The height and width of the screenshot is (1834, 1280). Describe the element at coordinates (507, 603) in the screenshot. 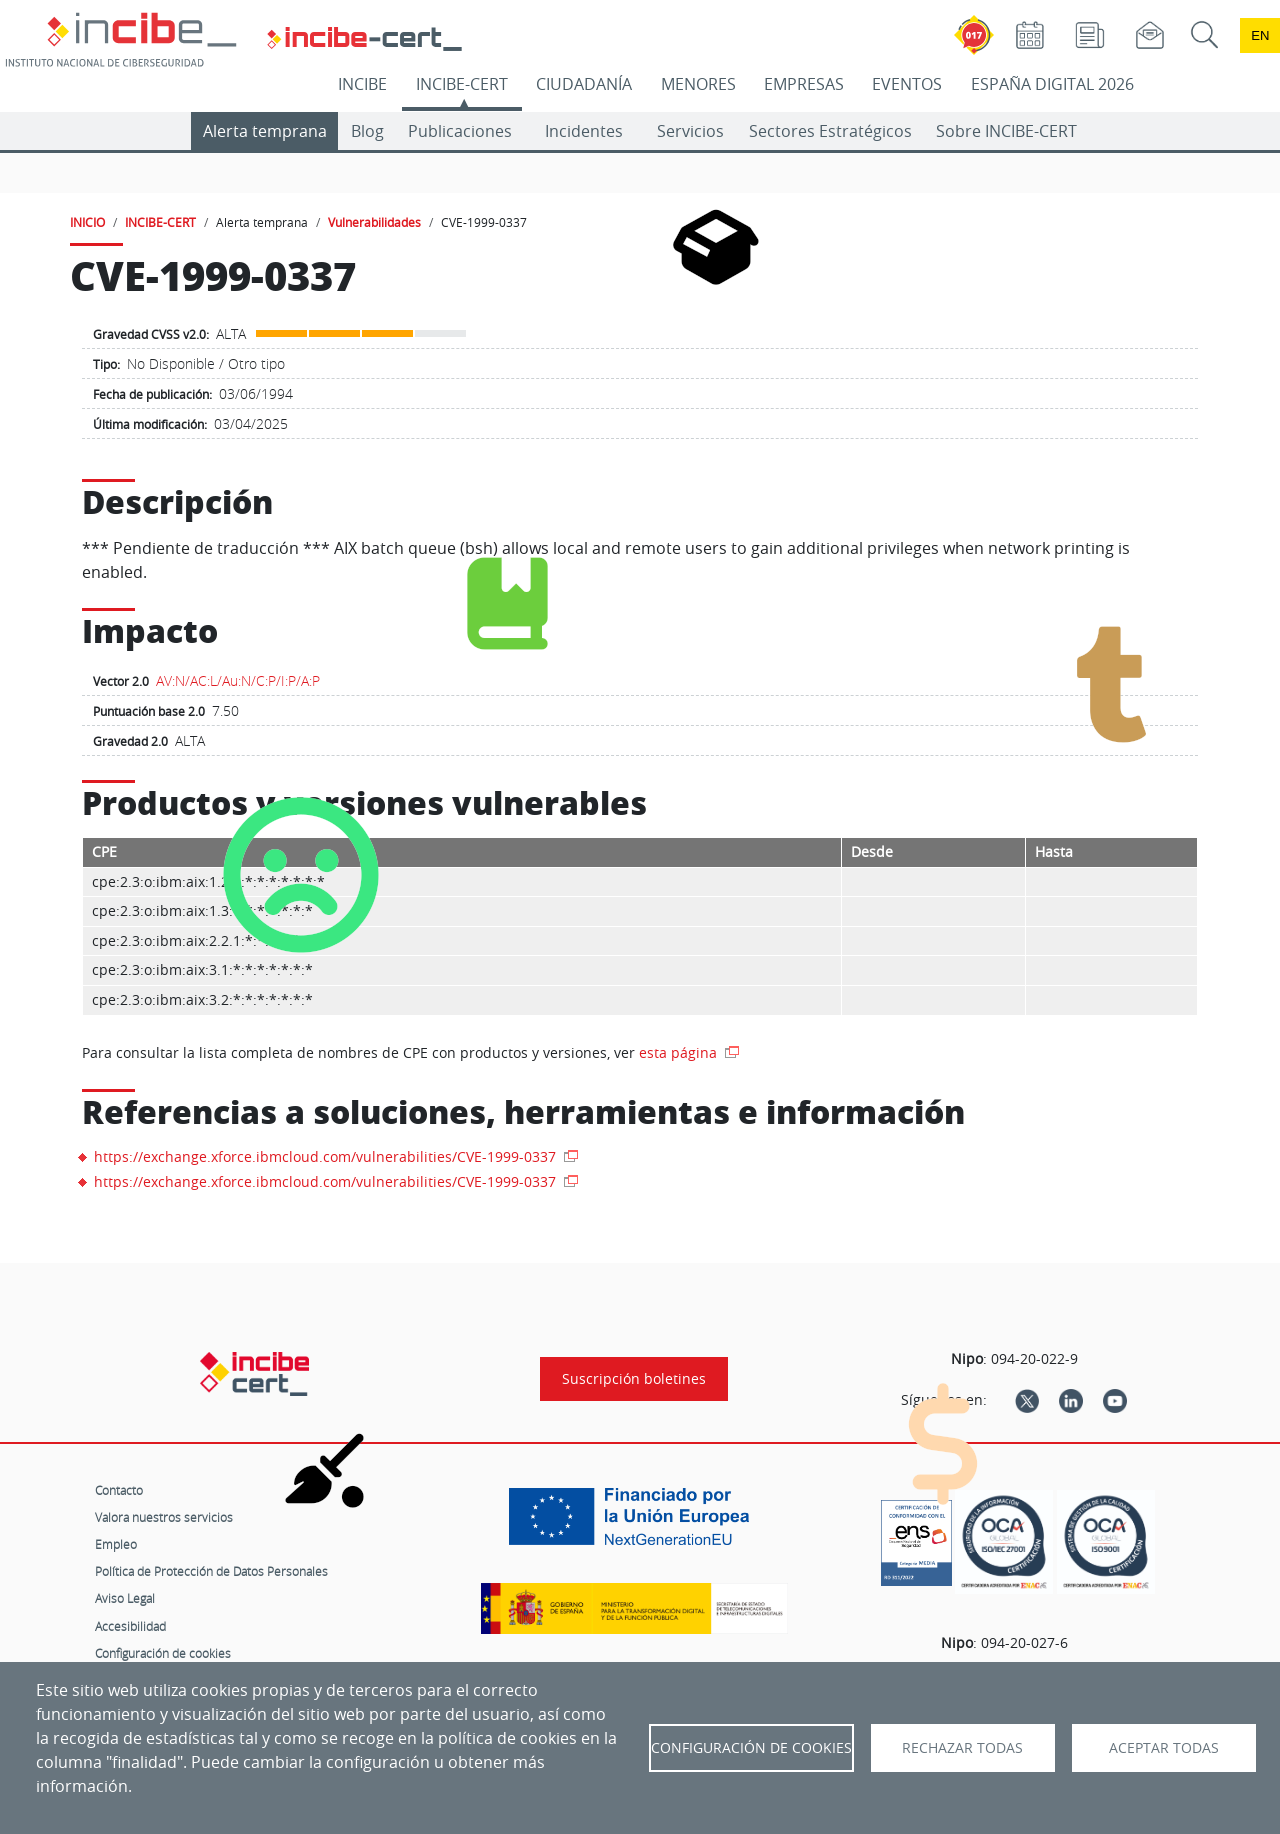

I see `access your bookmarked reading list` at that location.